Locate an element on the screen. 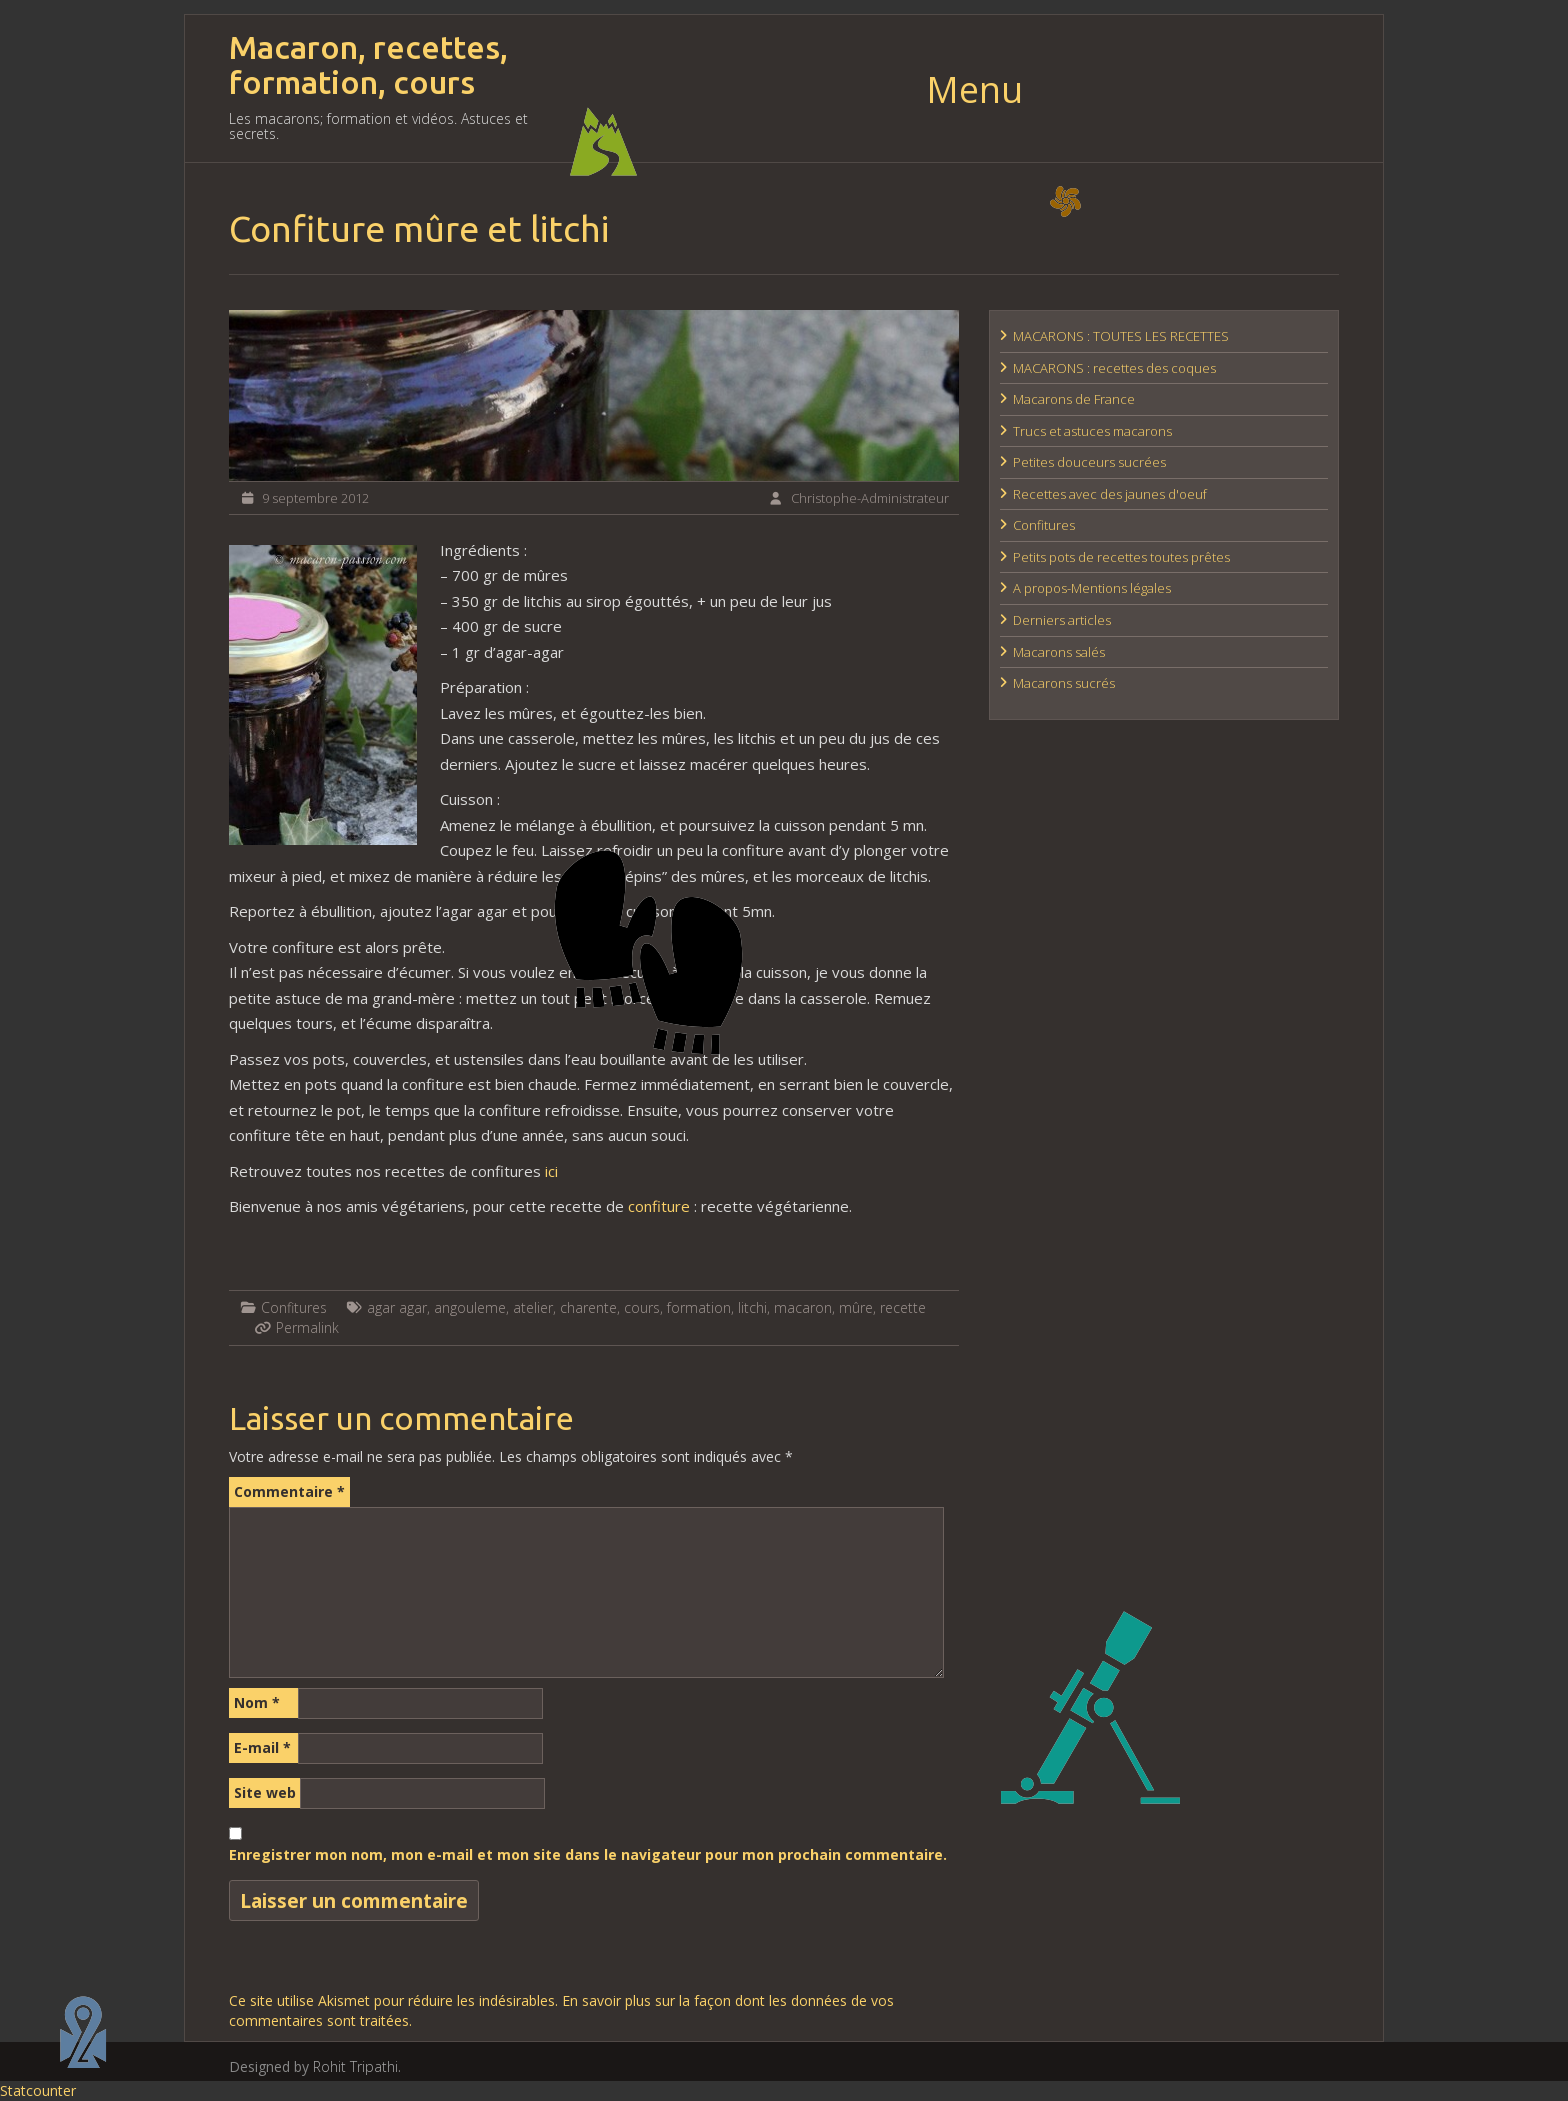 The width and height of the screenshot is (1568, 2101). winter gear or cold weather equipment category is located at coordinates (648, 952).